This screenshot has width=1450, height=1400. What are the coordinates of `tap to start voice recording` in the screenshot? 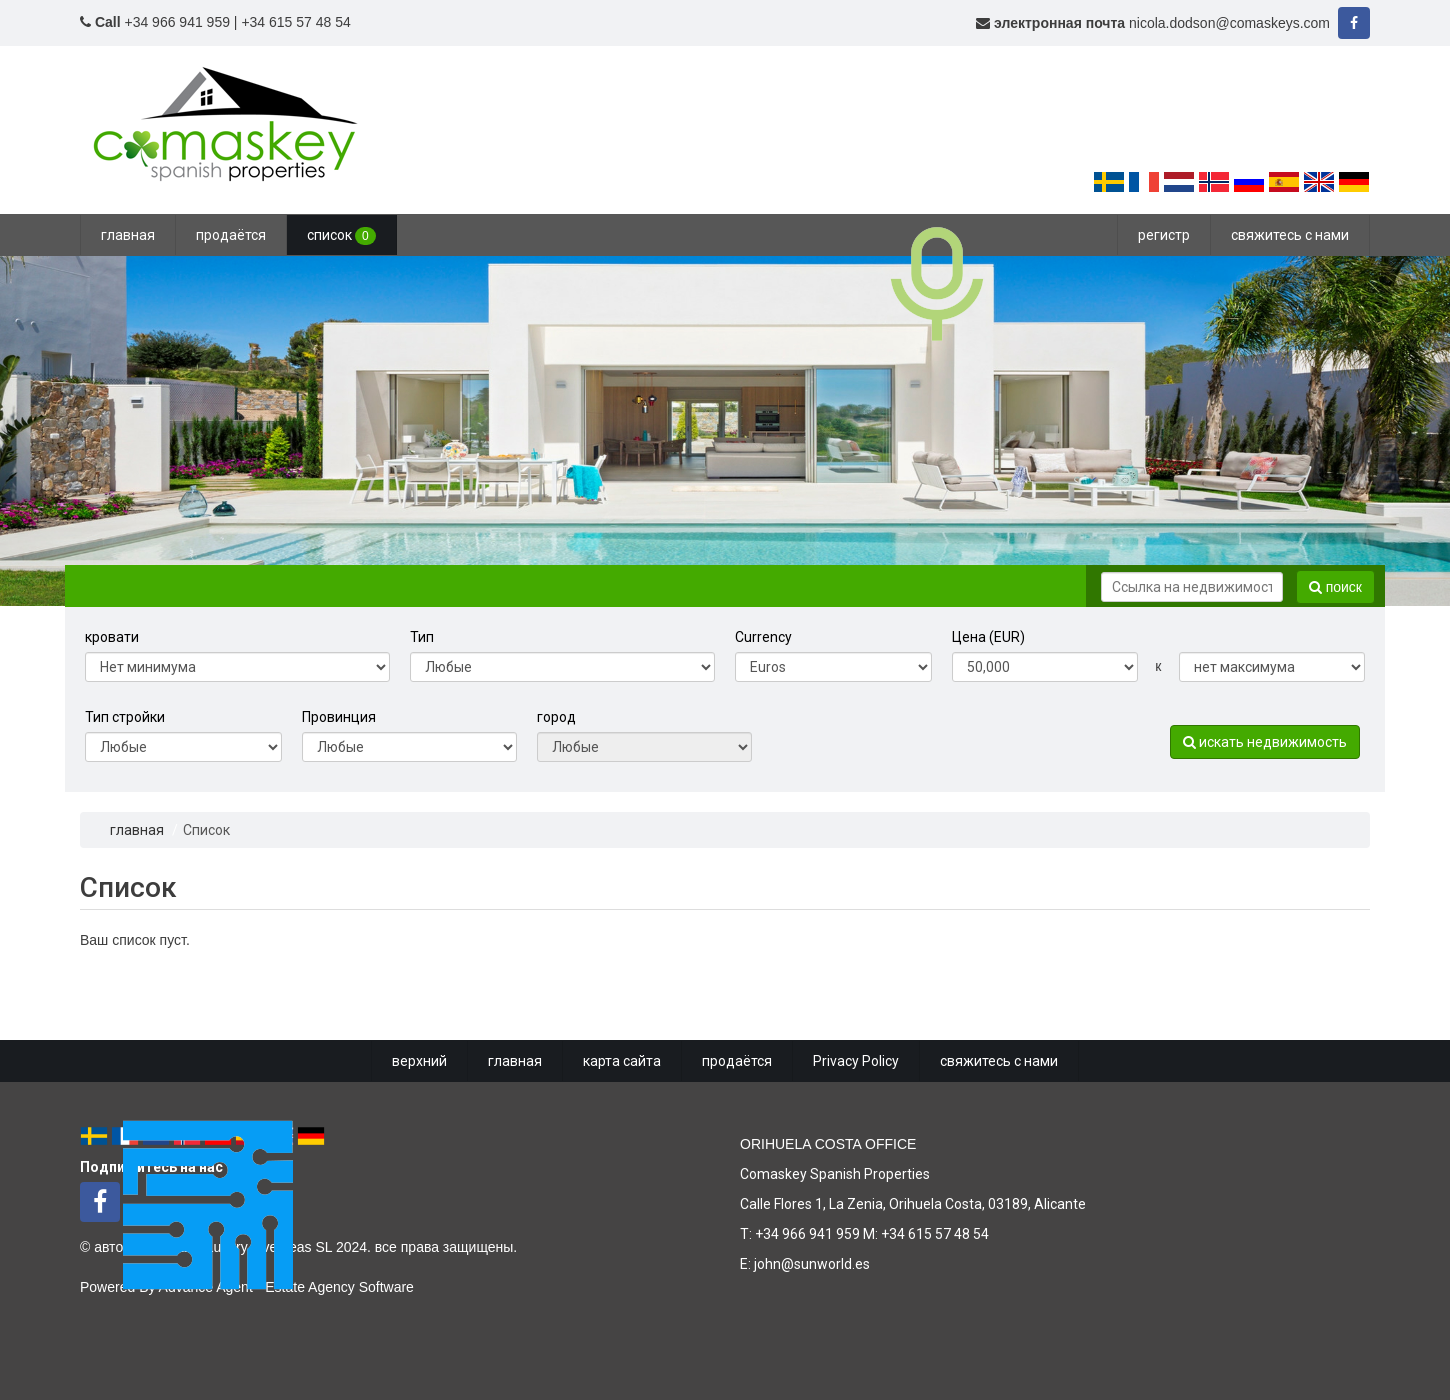 It's located at (937, 284).